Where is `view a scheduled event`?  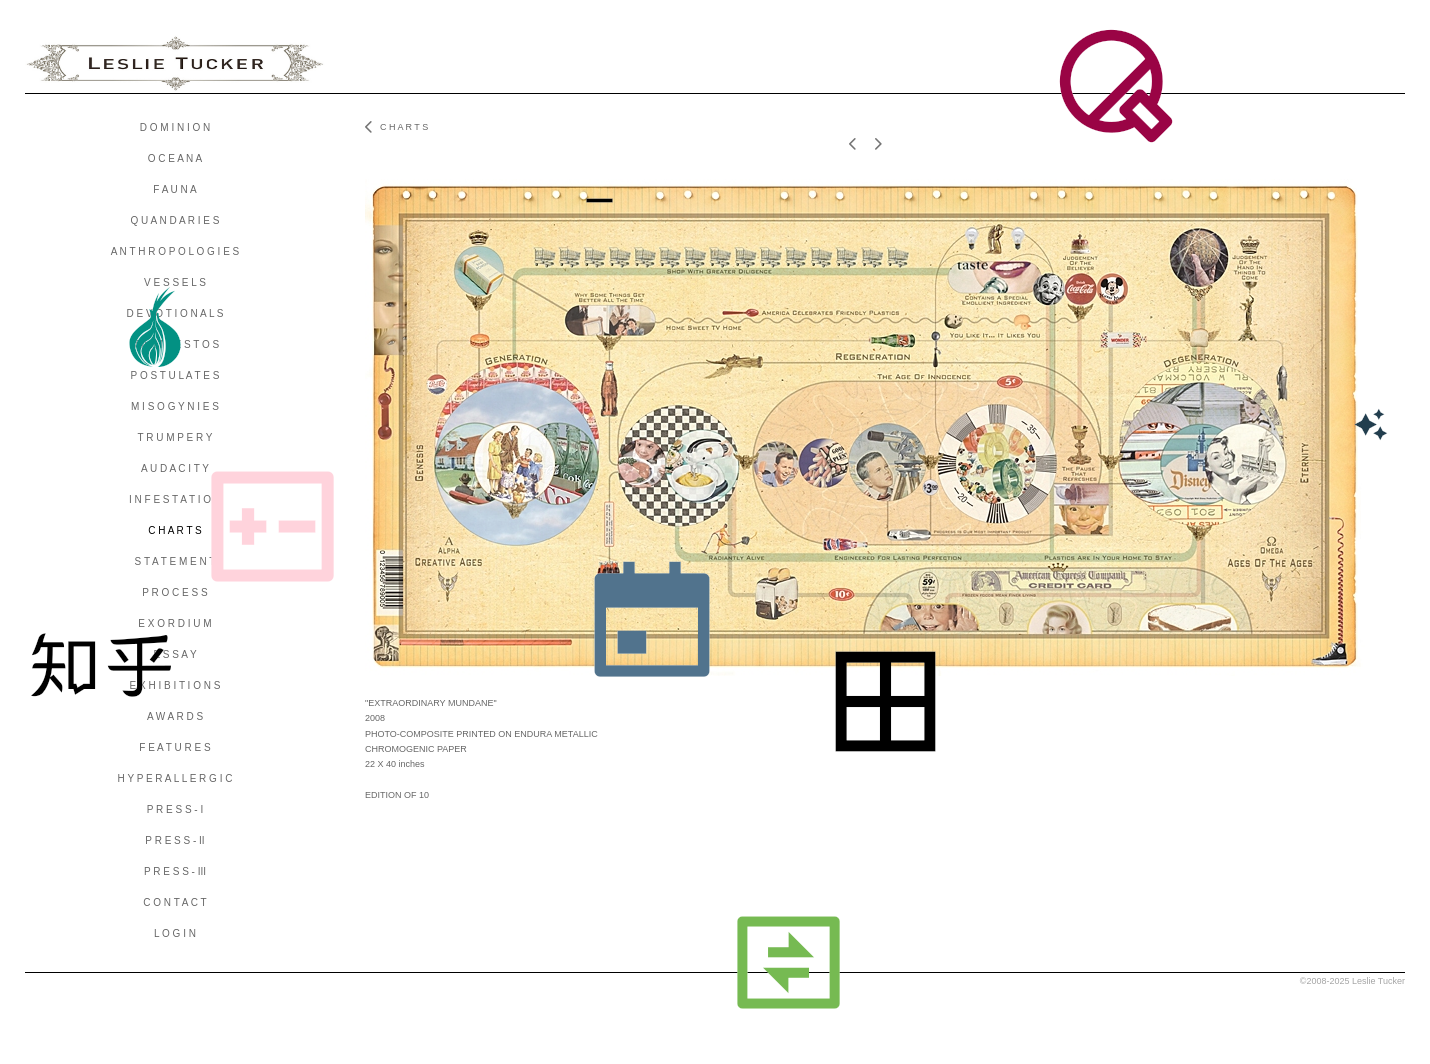 view a scheduled event is located at coordinates (652, 625).